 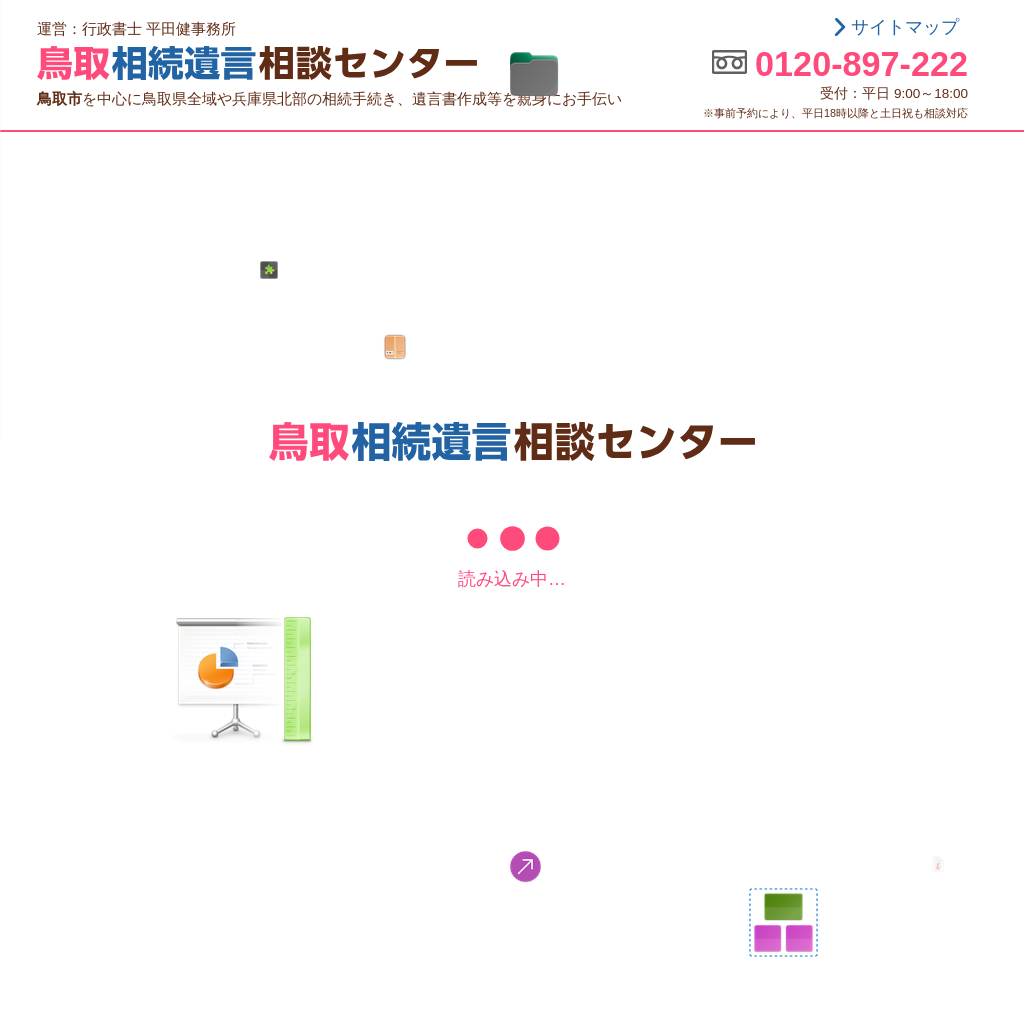 I want to click on java source code file, so click(x=938, y=864).